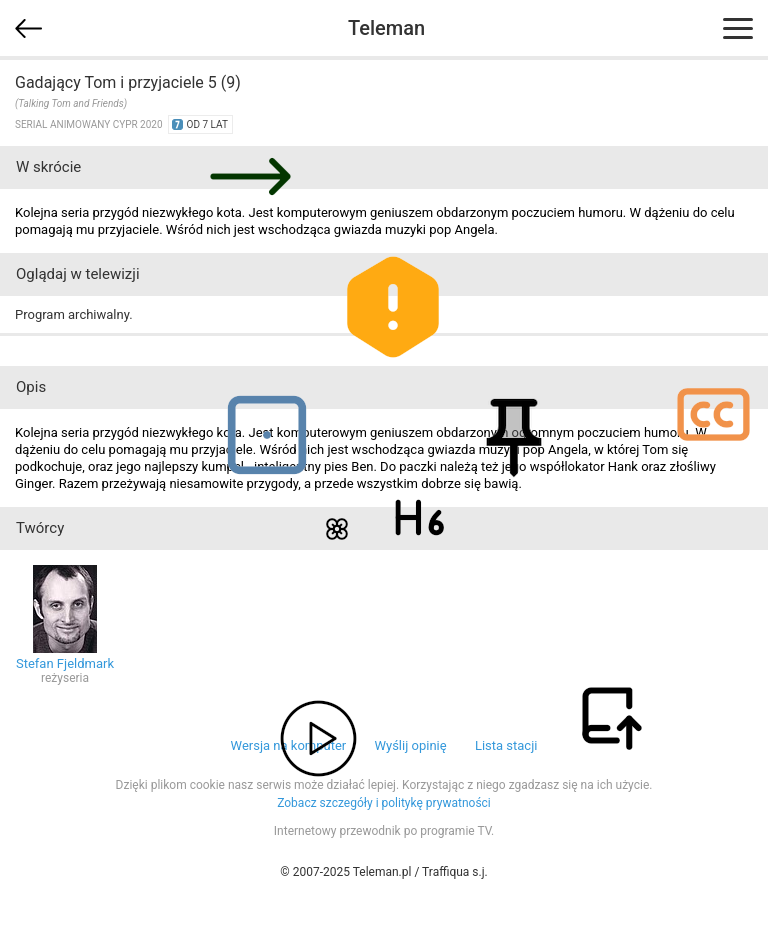 This screenshot has width=768, height=931. Describe the element at coordinates (337, 529) in the screenshot. I see `access nature or garden-related content` at that location.